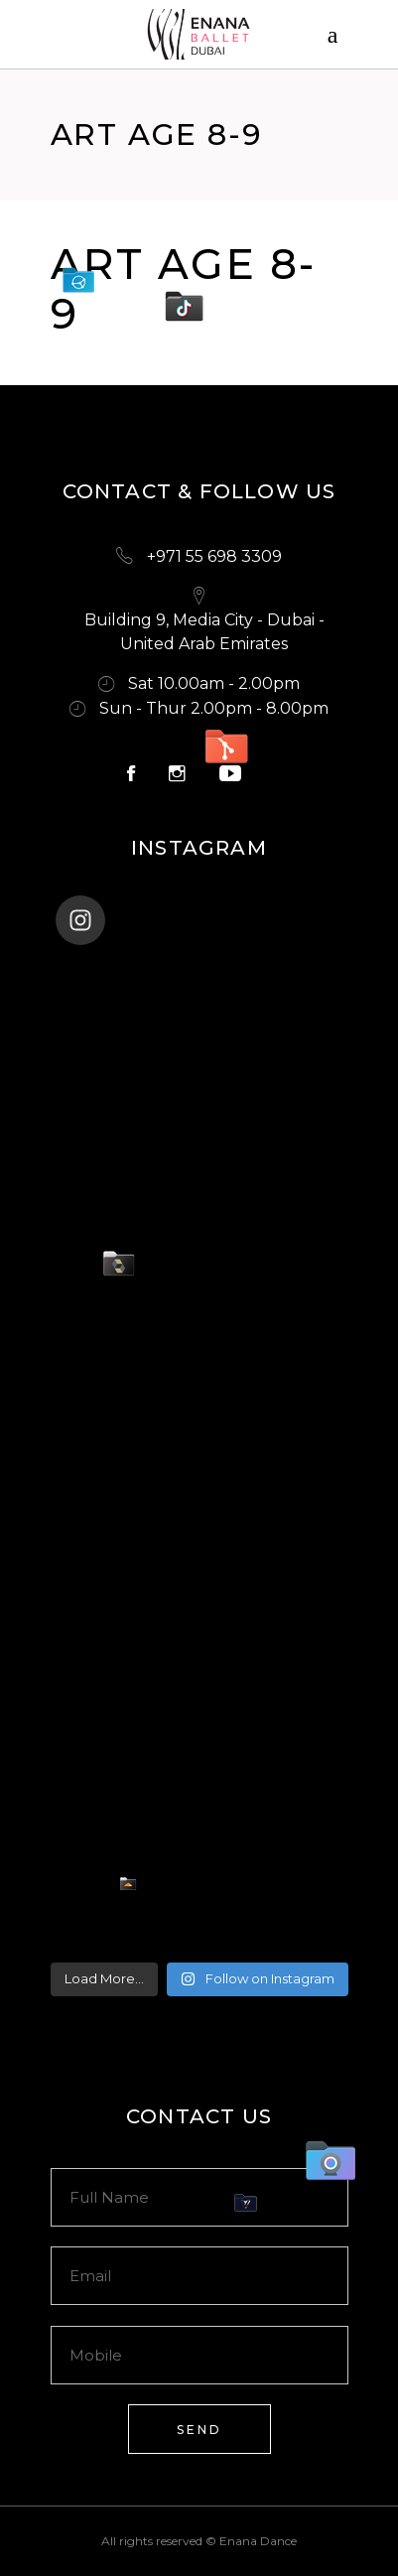  I want to click on folder containing webcam recordings or video chat files, so click(331, 2162).